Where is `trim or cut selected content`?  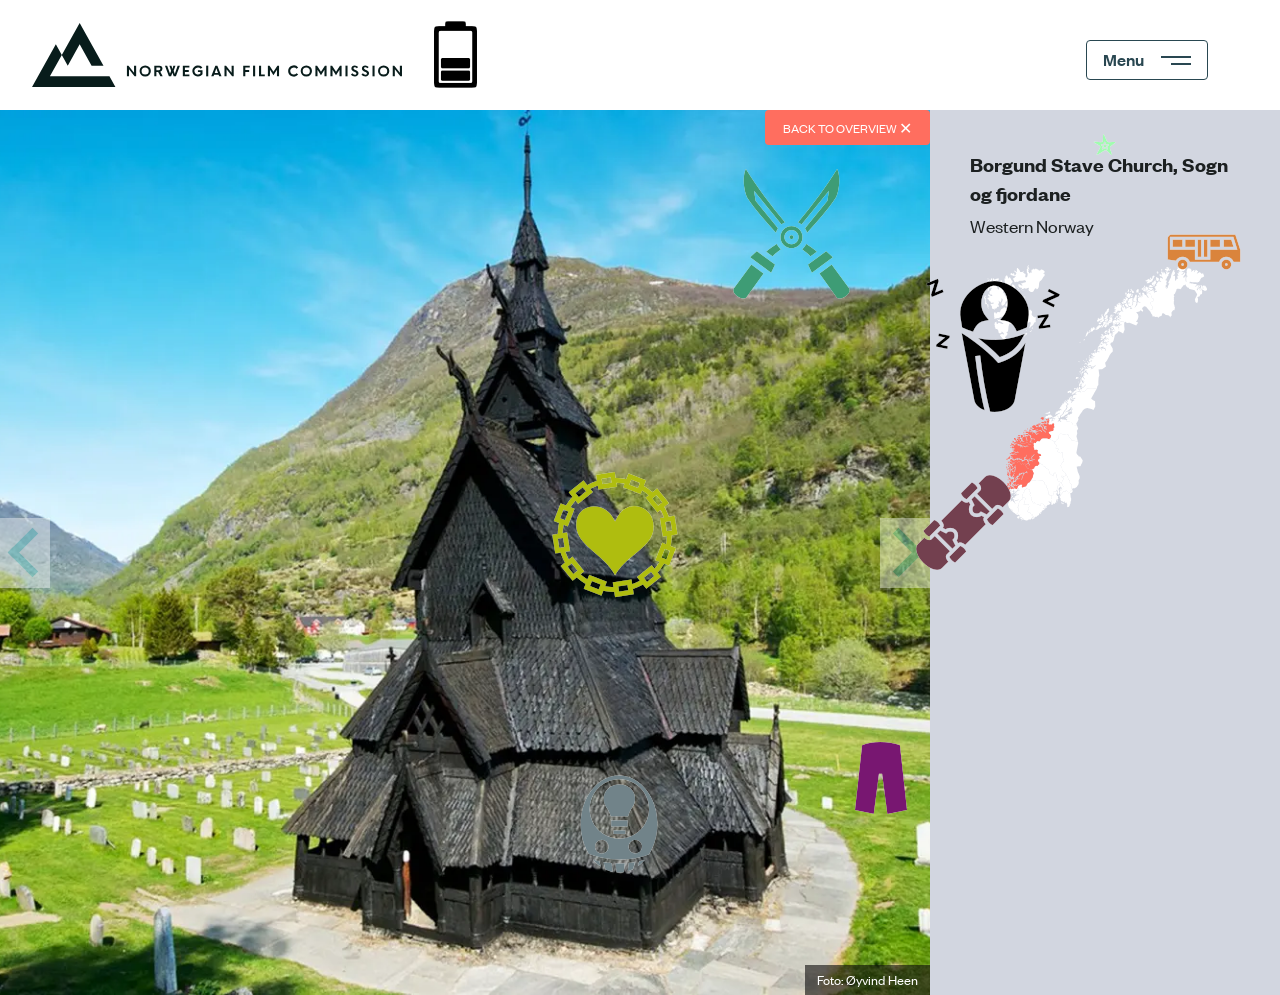 trim or cut selected content is located at coordinates (791, 232).